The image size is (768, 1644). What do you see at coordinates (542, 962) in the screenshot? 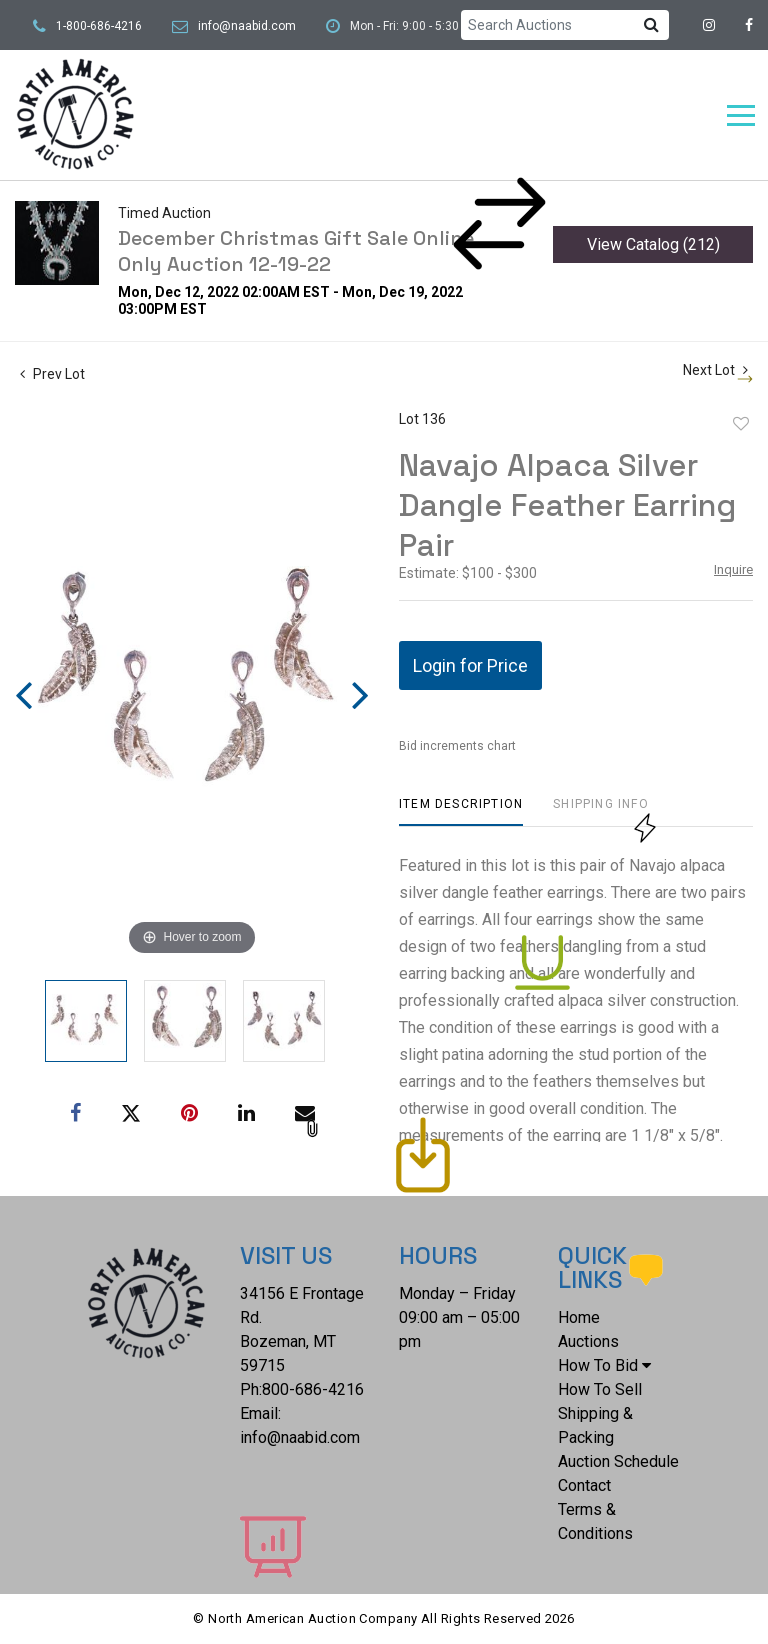
I see `apply underline formatting to selected text` at bounding box center [542, 962].